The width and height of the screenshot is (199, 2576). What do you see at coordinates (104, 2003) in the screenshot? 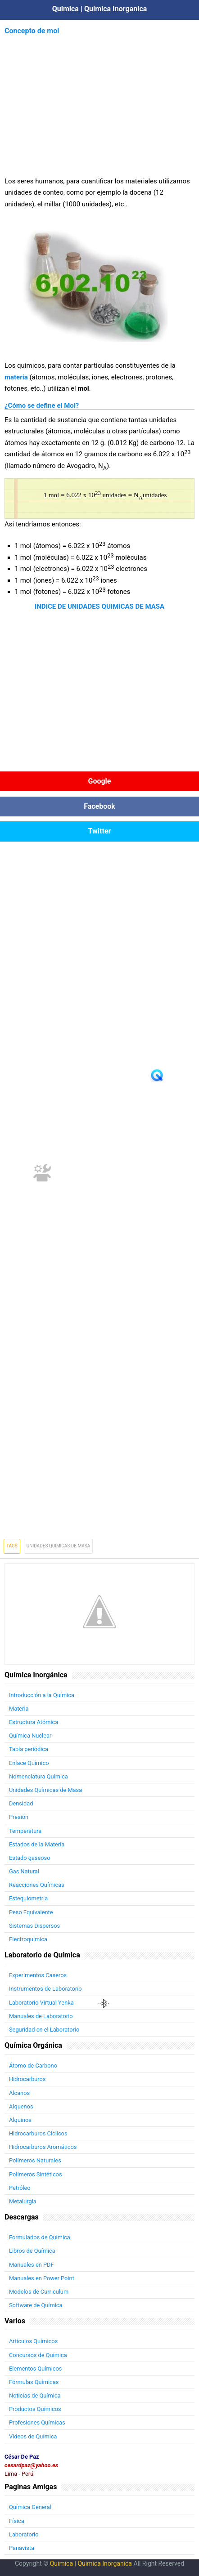
I see `bluetooth is enabled and active` at bounding box center [104, 2003].